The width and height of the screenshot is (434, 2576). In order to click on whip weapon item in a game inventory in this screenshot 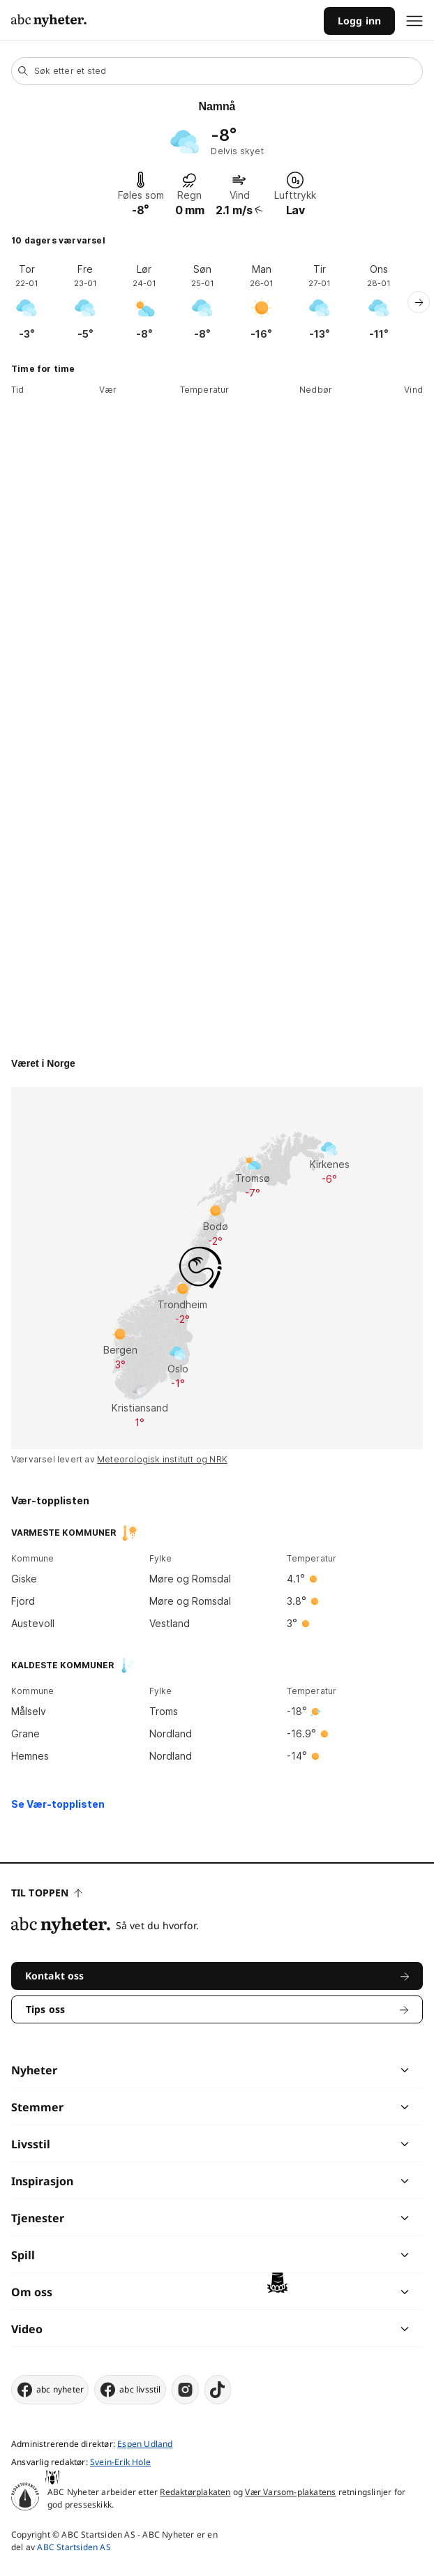, I will do `click(200, 1267)`.